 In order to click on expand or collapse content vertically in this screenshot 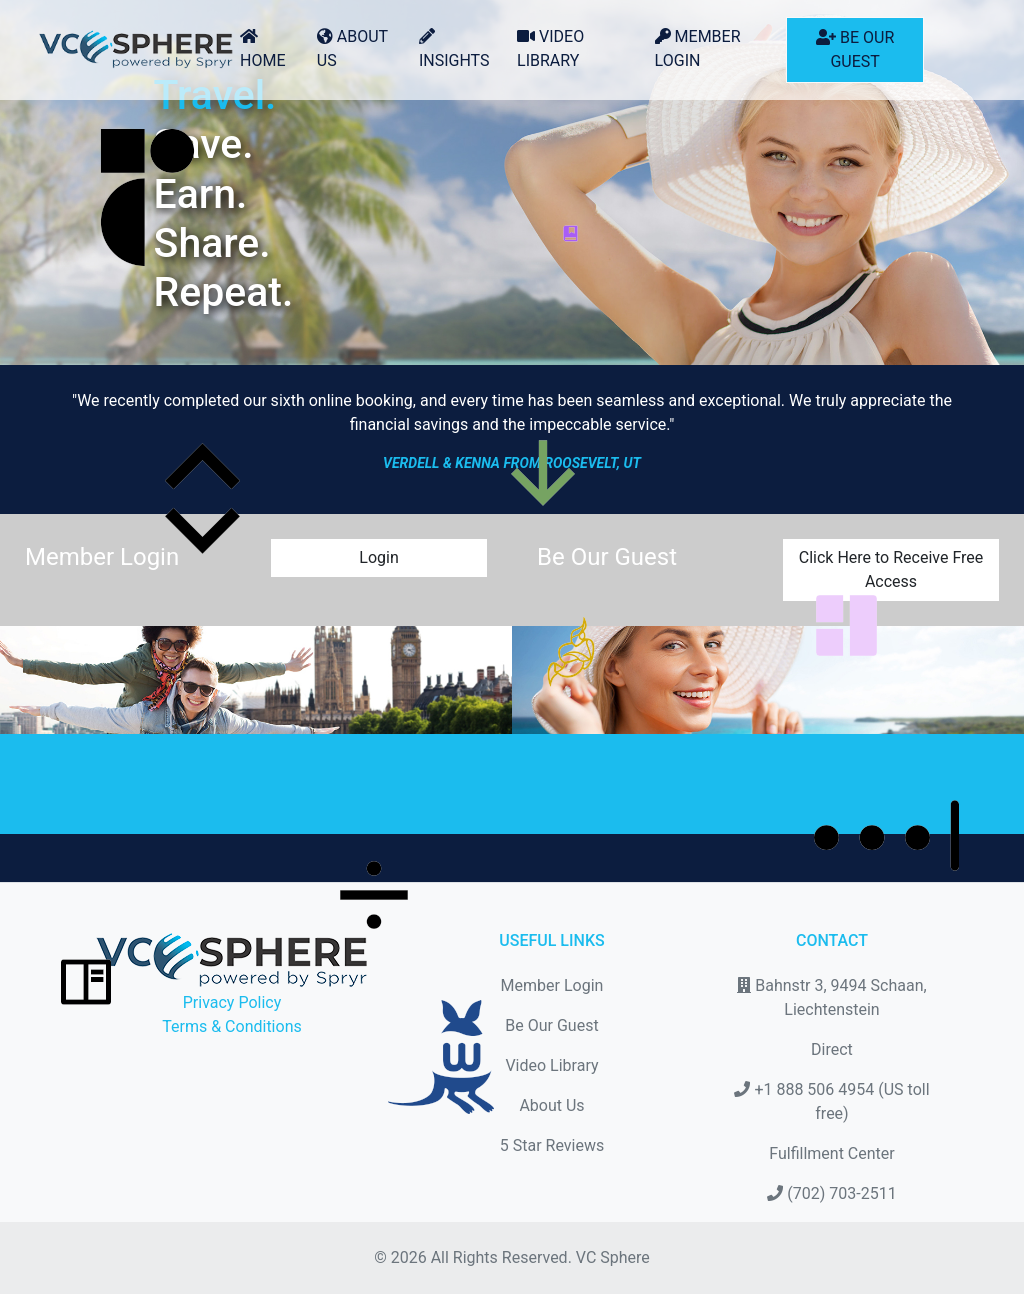, I will do `click(202, 498)`.